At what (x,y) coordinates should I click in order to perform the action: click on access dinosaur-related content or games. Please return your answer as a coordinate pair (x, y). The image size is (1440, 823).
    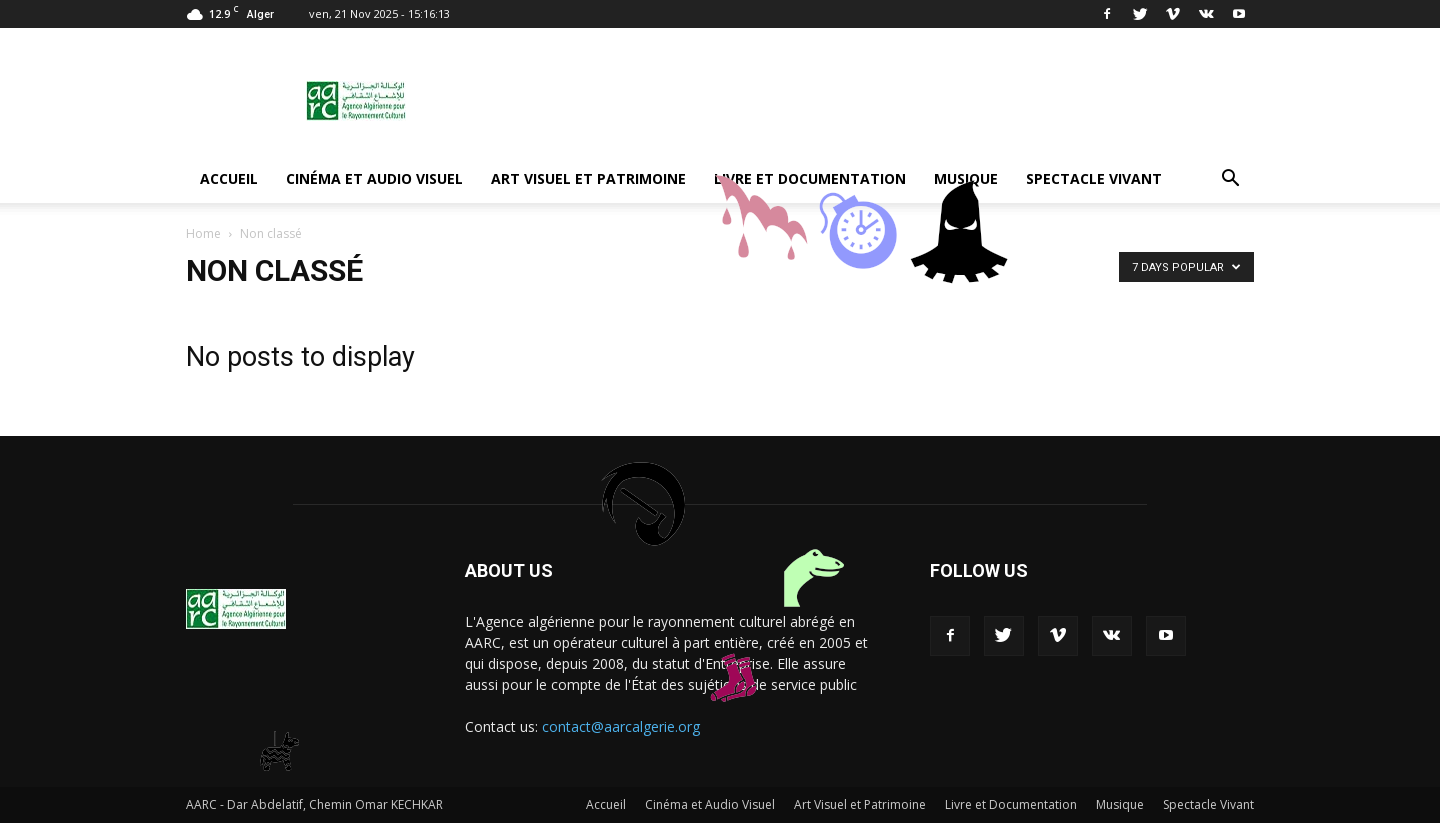
    Looking at the image, I should click on (815, 576).